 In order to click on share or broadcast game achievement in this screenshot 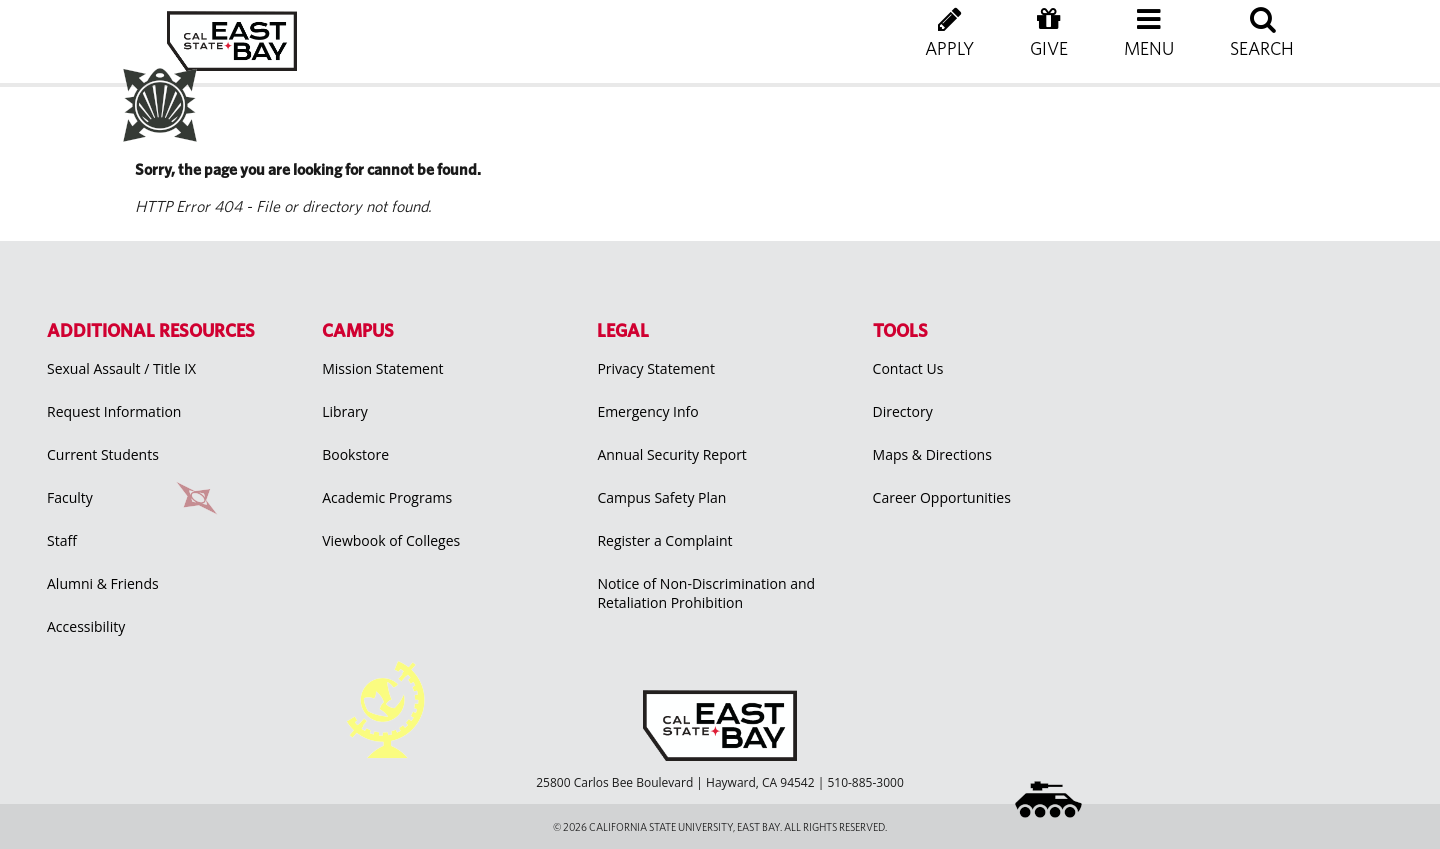, I will do `click(160, 105)`.